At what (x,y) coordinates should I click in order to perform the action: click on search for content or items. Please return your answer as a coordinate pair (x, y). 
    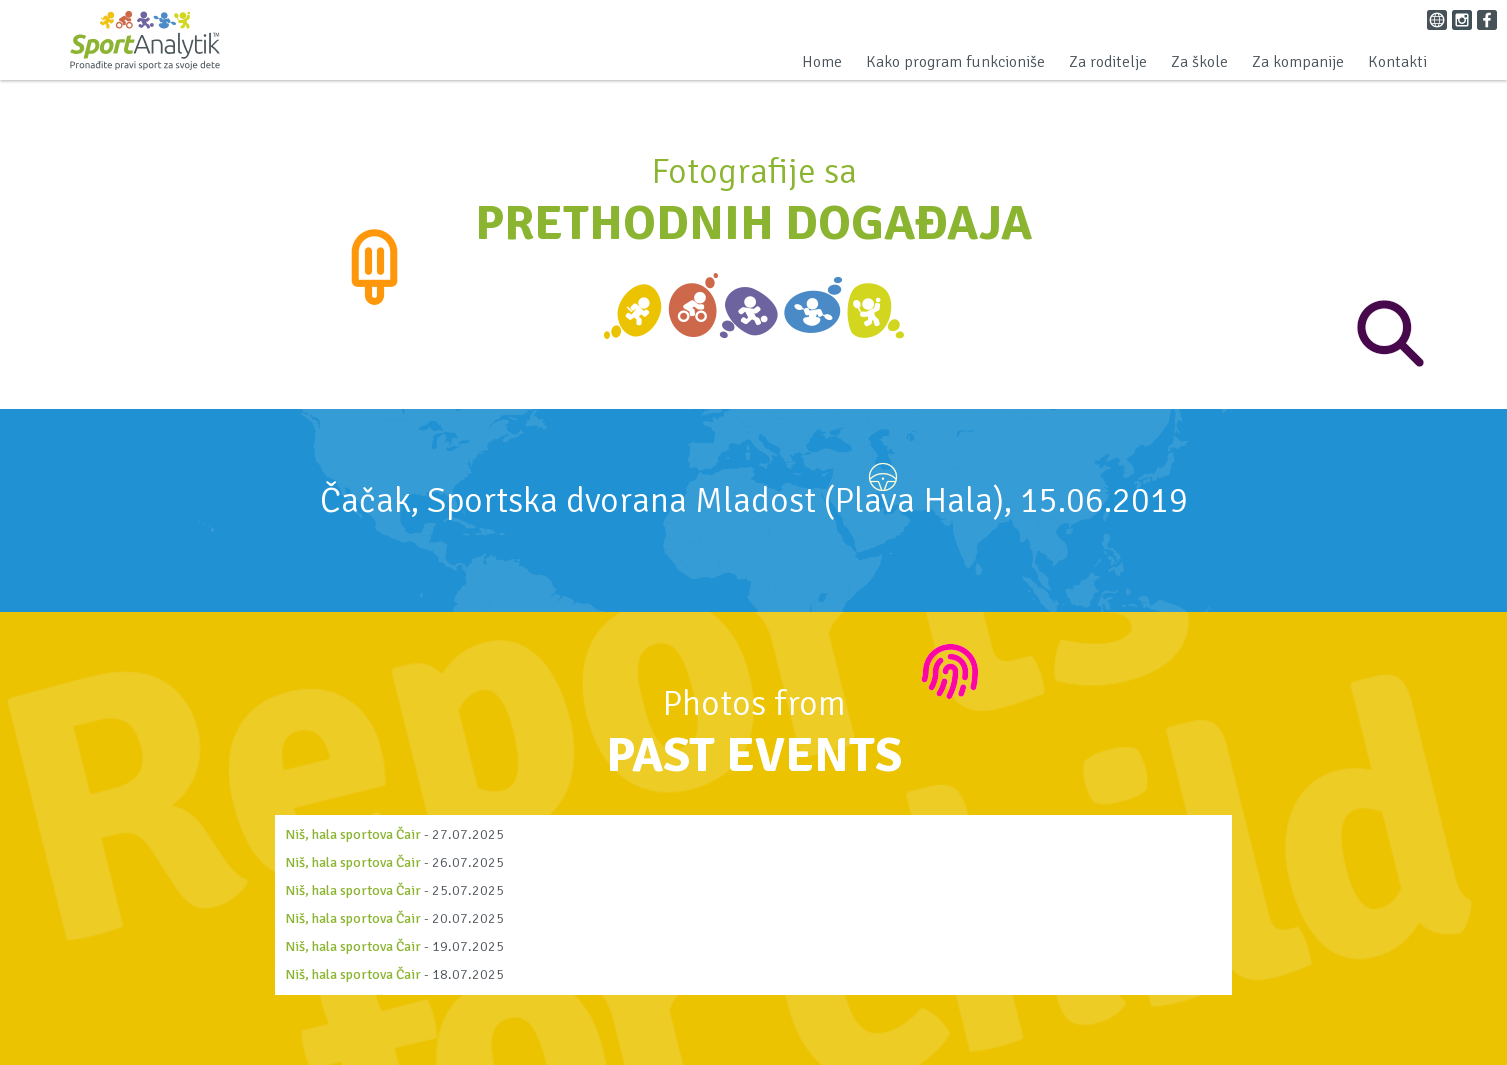
    Looking at the image, I should click on (1390, 333).